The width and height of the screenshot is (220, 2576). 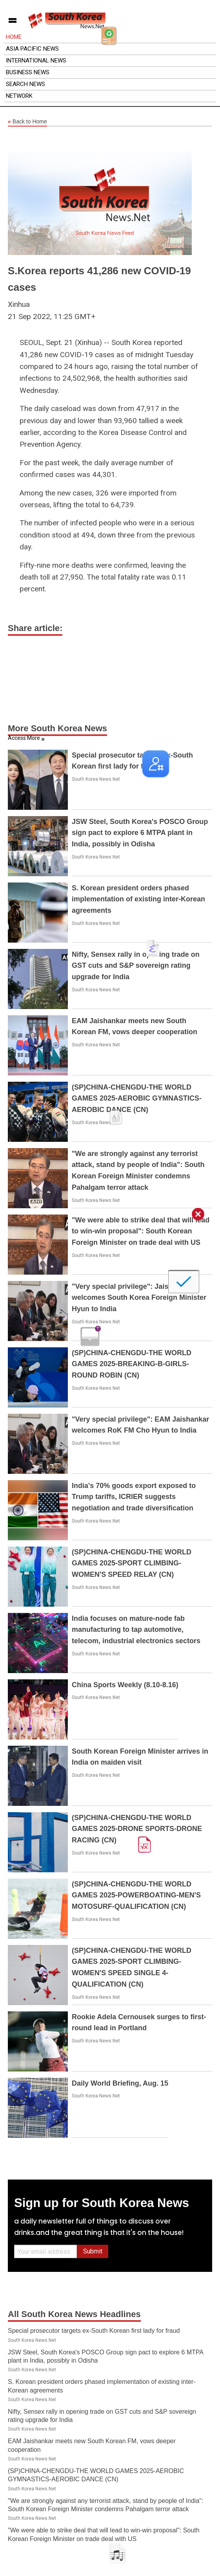 I want to click on access administrator or sudo user preferences, so click(x=156, y=764).